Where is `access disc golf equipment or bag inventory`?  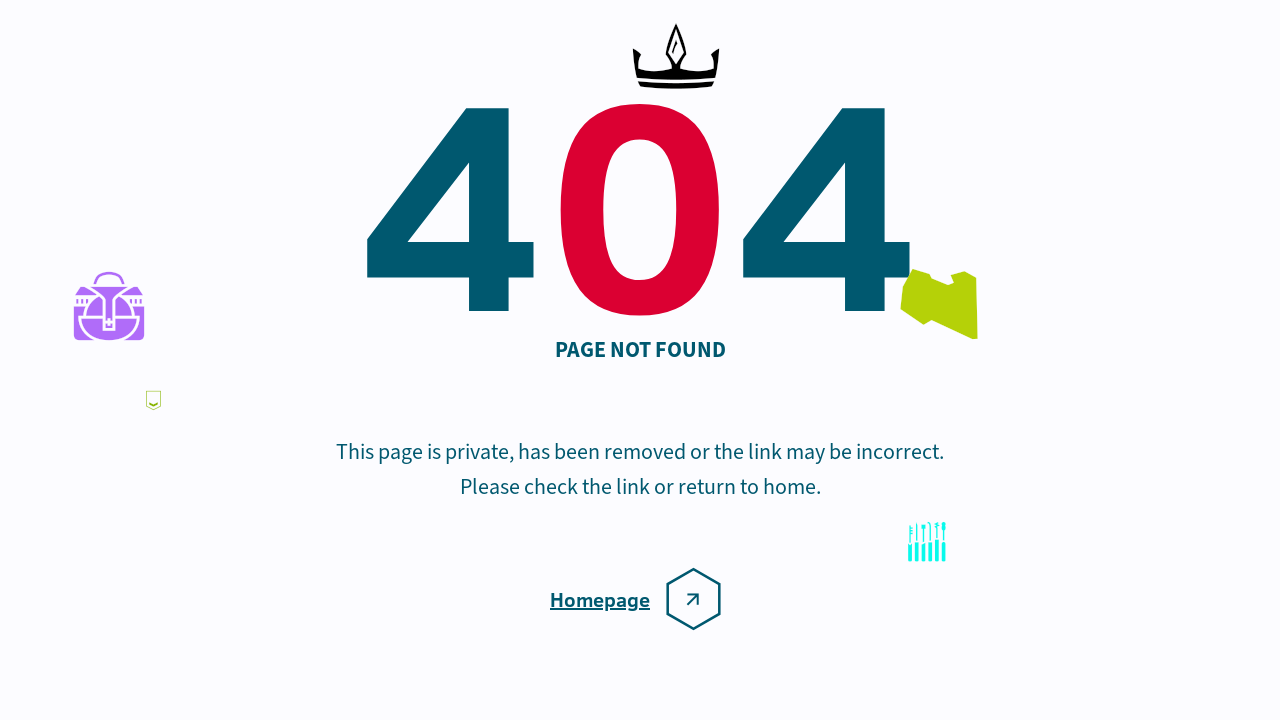
access disc golf equipment or bag inventory is located at coordinates (109, 306).